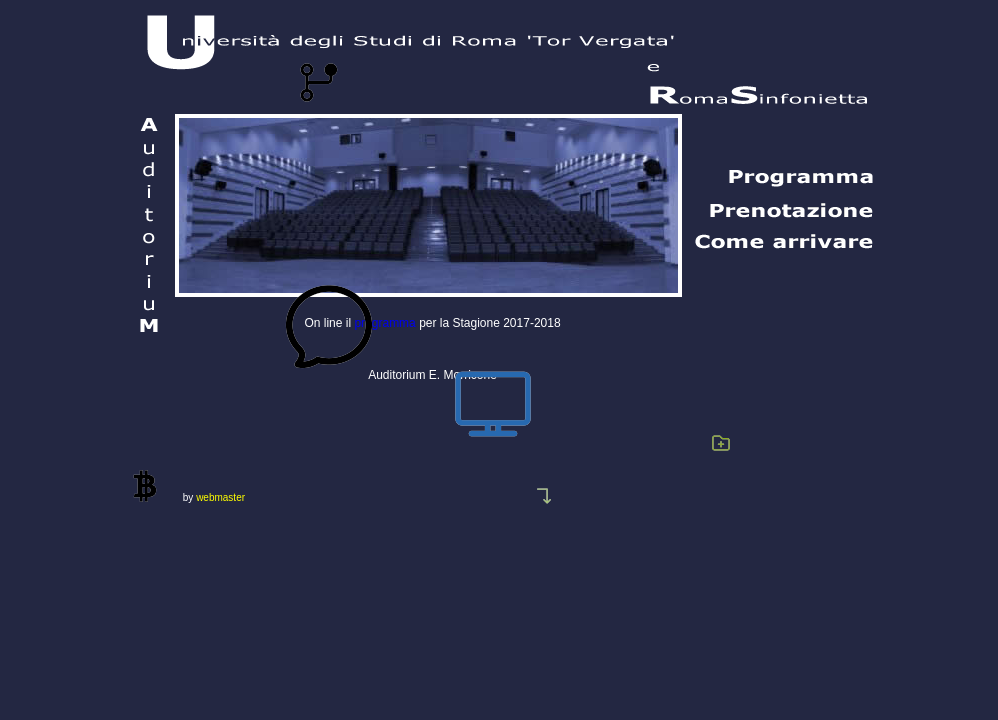 The image size is (998, 720). What do you see at coordinates (493, 404) in the screenshot?
I see `access tv or video streaming options` at bounding box center [493, 404].